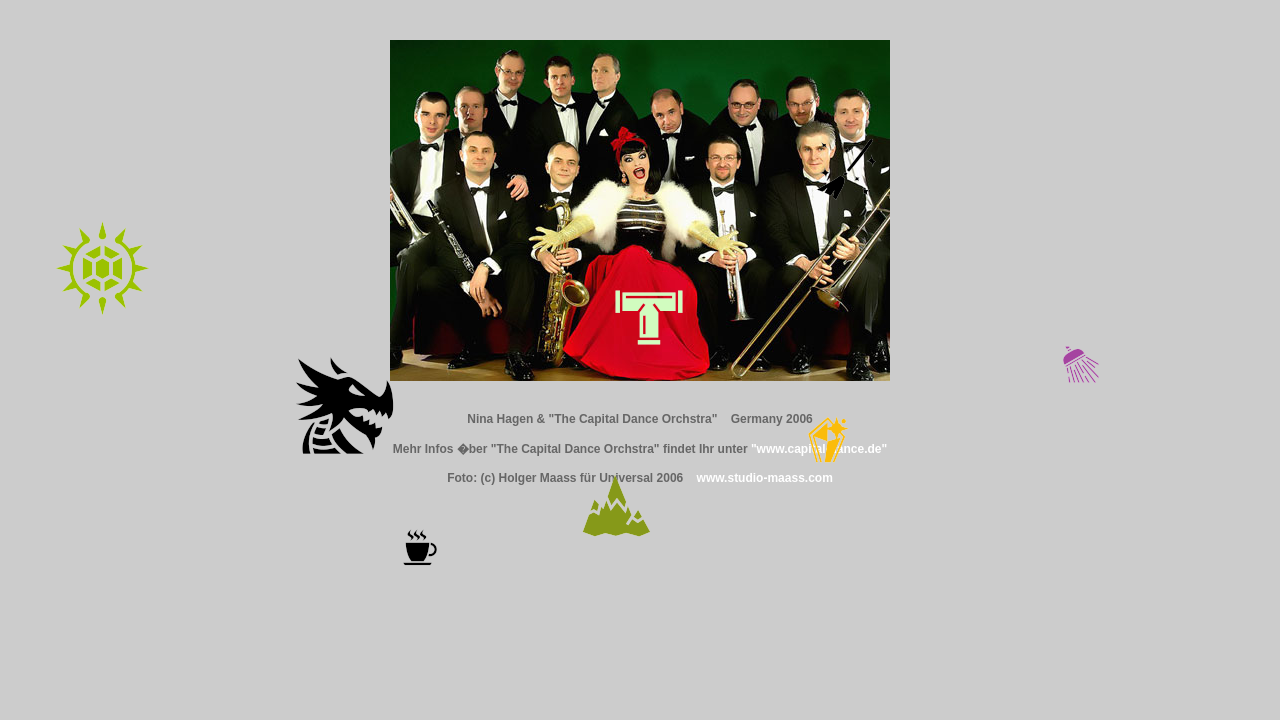 This screenshot has height=720, width=1280. I want to click on indicates a pipe junction or plumbing connection point, so click(649, 311).